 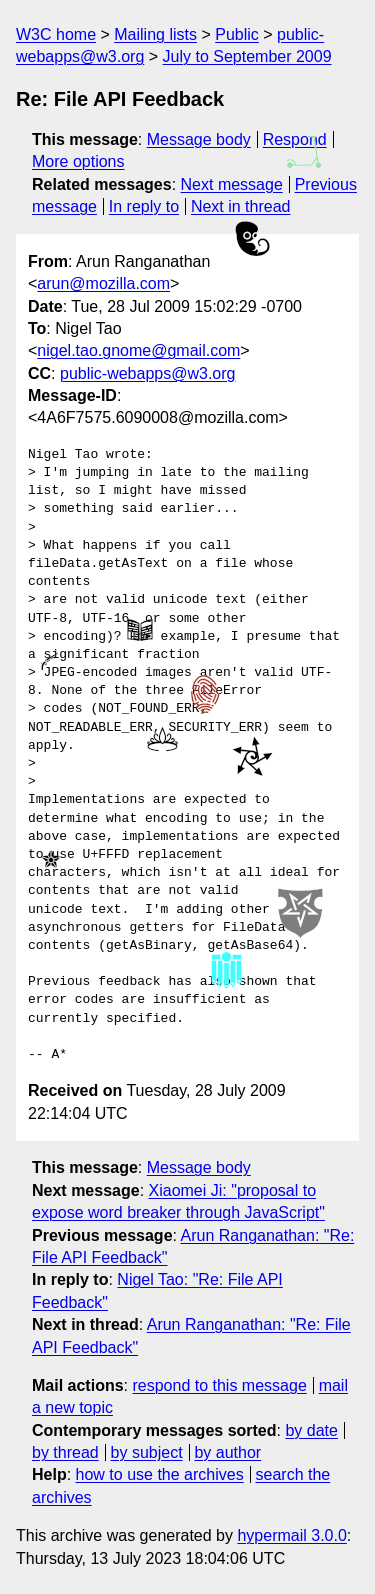 I want to click on select ancient roman armor piece, so click(x=226, y=970).